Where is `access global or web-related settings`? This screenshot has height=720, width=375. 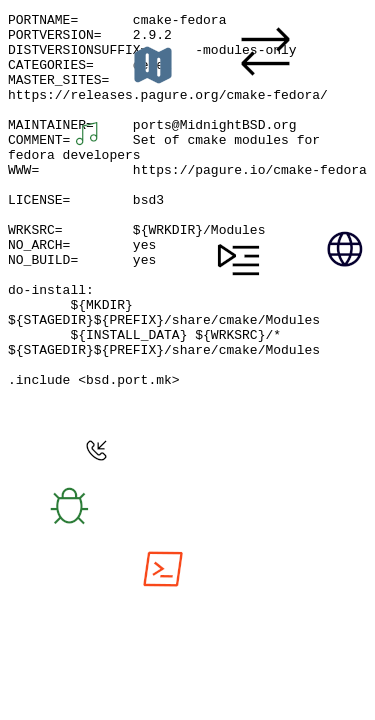
access global or web-related settings is located at coordinates (343, 250).